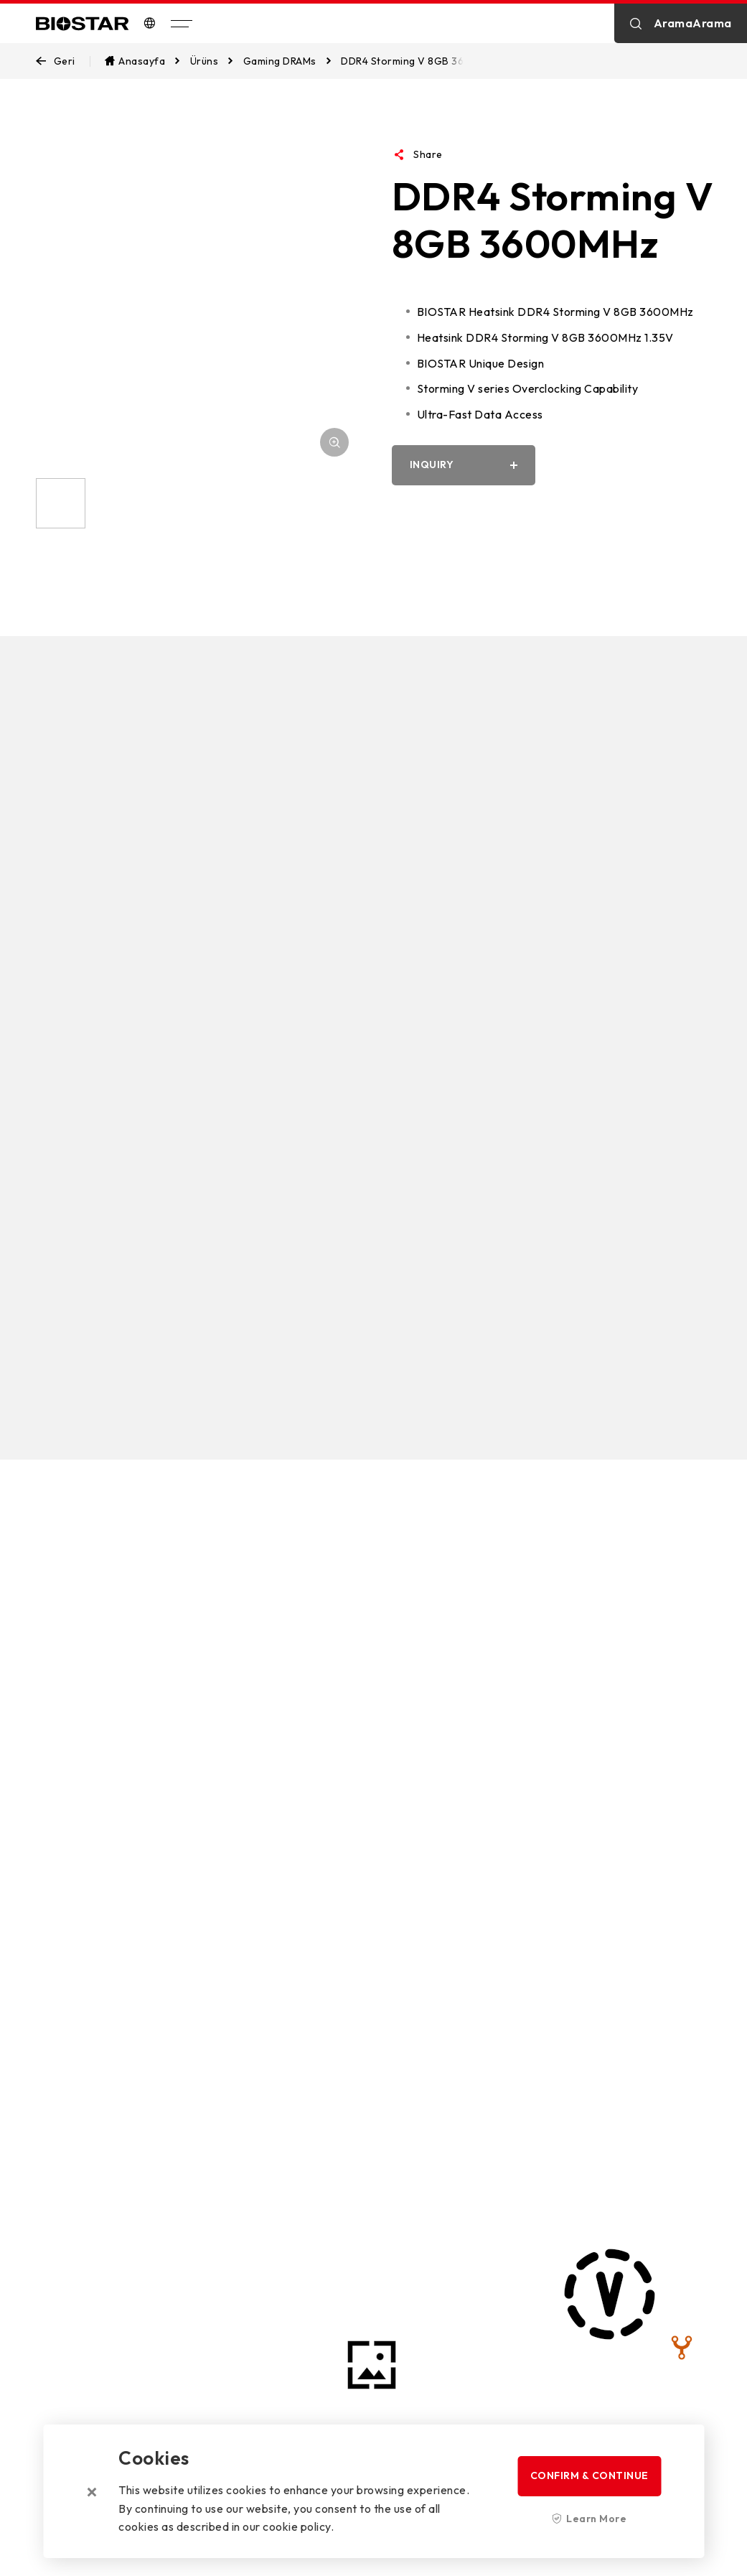 The image size is (747, 2576). I want to click on view git branch network or commit history, so click(682, 2348).